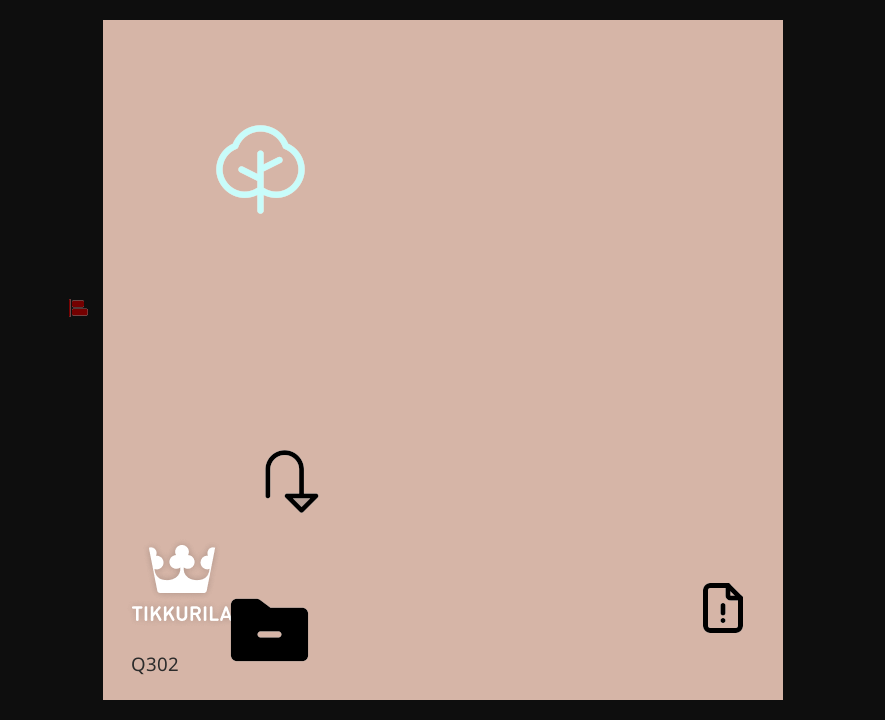 The height and width of the screenshot is (720, 885). What do you see at coordinates (269, 628) in the screenshot?
I see `remove a folder` at bounding box center [269, 628].